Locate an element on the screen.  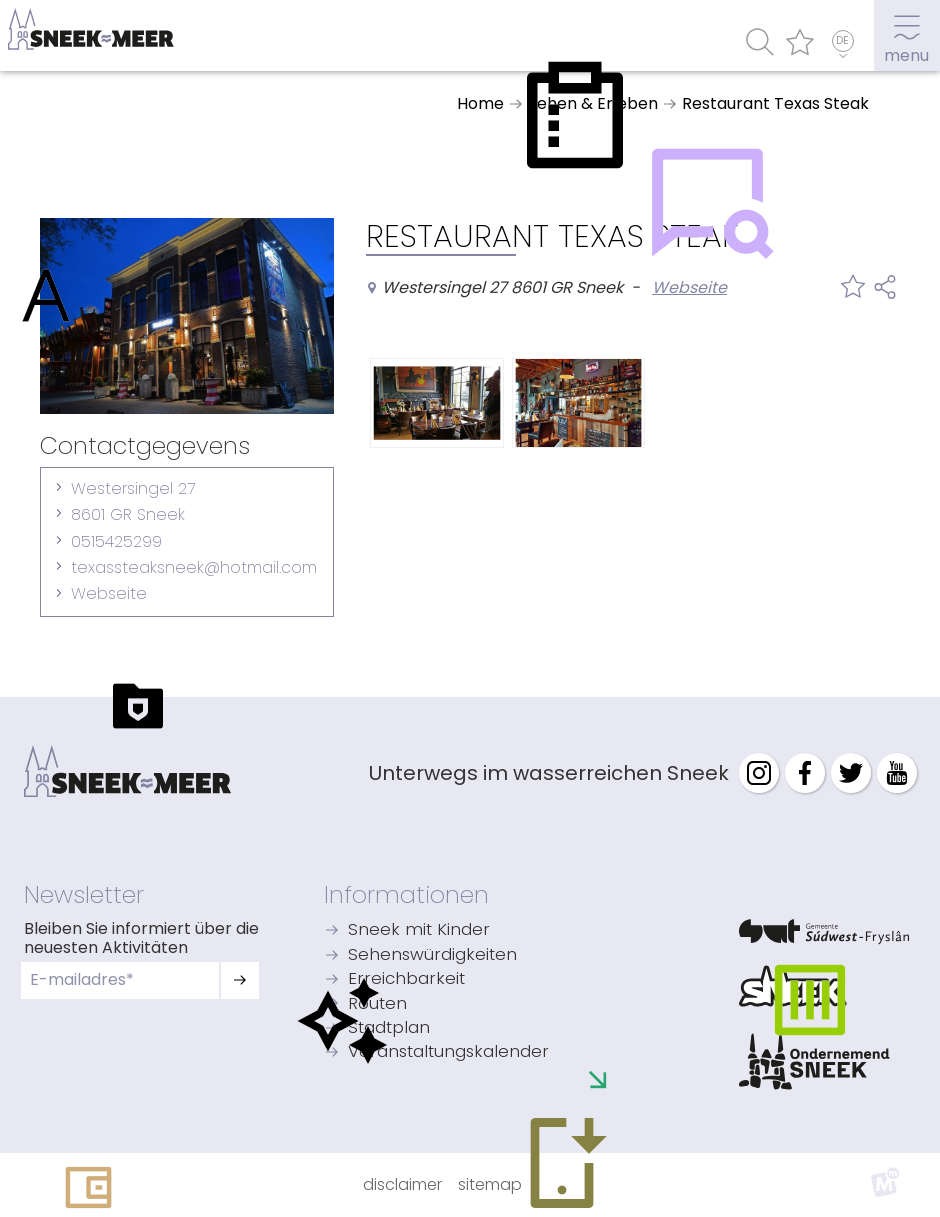
search through chat messages is located at coordinates (707, 198).